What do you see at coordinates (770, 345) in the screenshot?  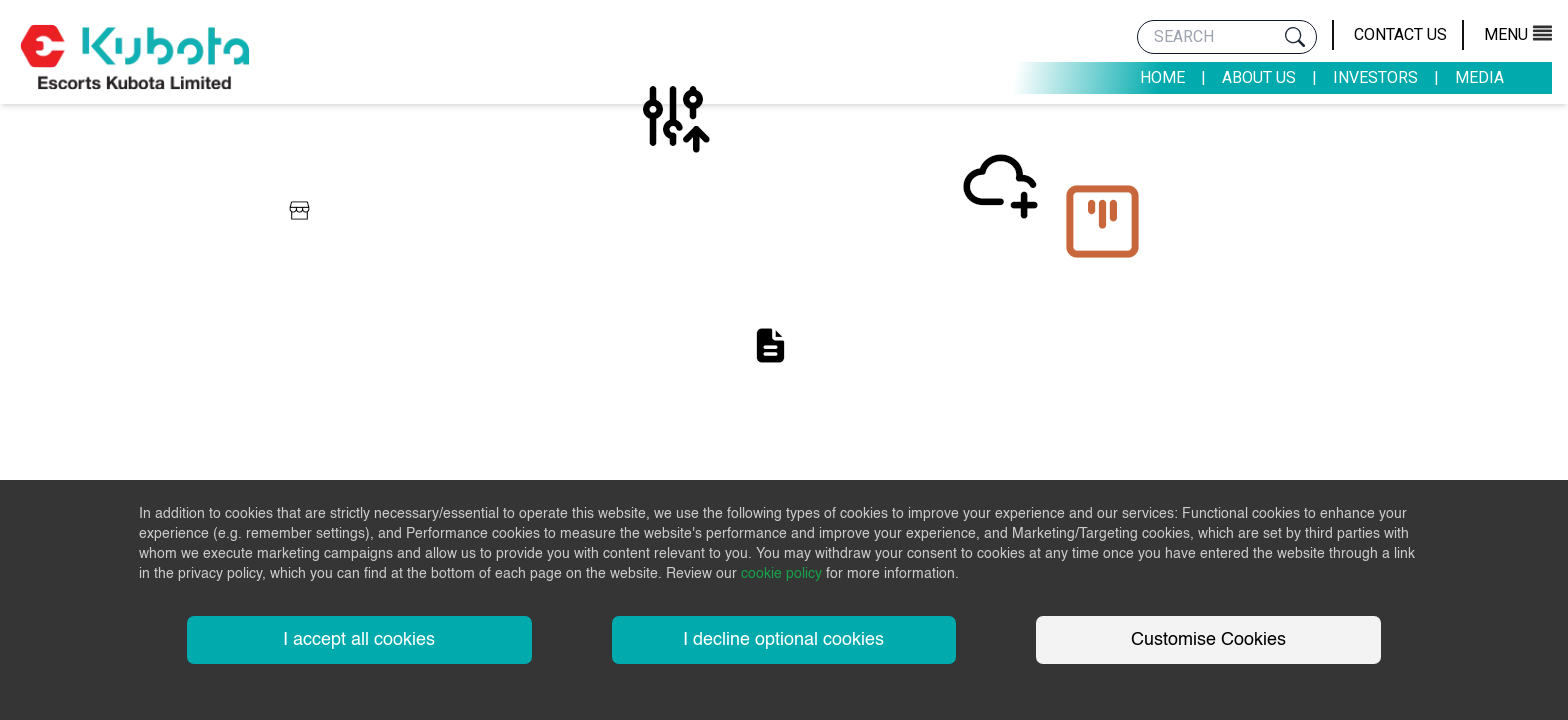 I see `view file details or description` at bounding box center [770, 345].